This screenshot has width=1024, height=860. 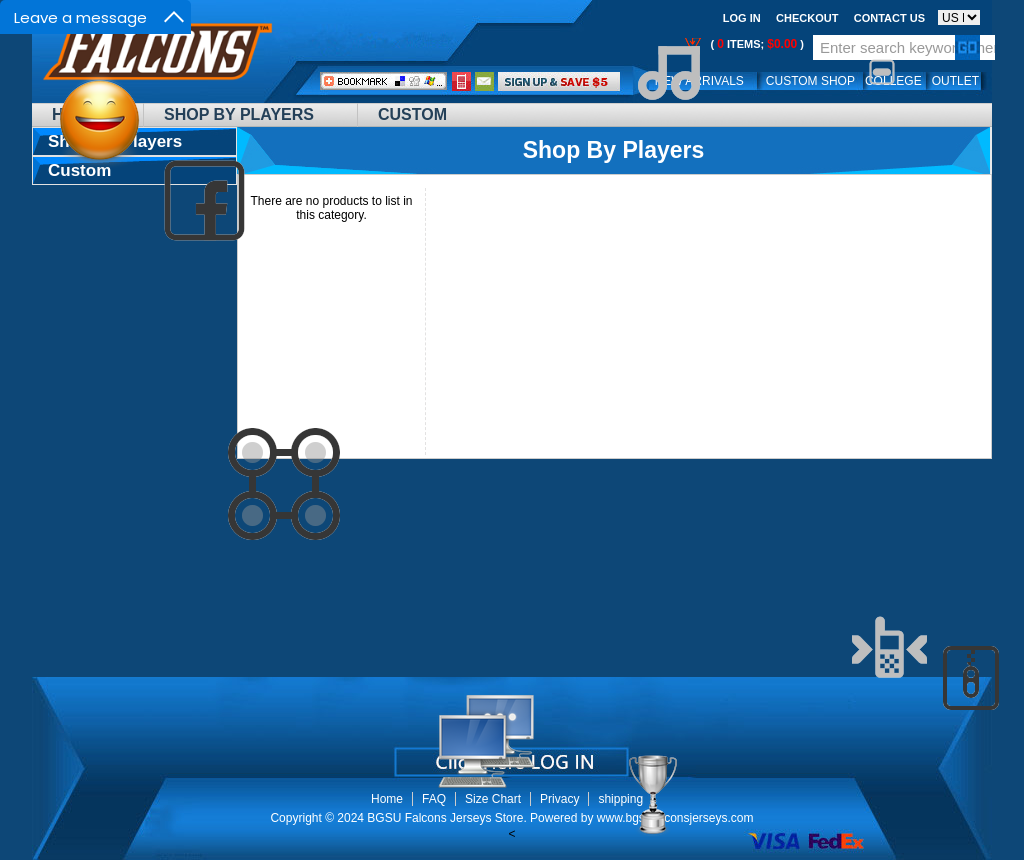 I want to click on indicates a partially selected or indeterminate checkbox state, so click(x=882, y=72).